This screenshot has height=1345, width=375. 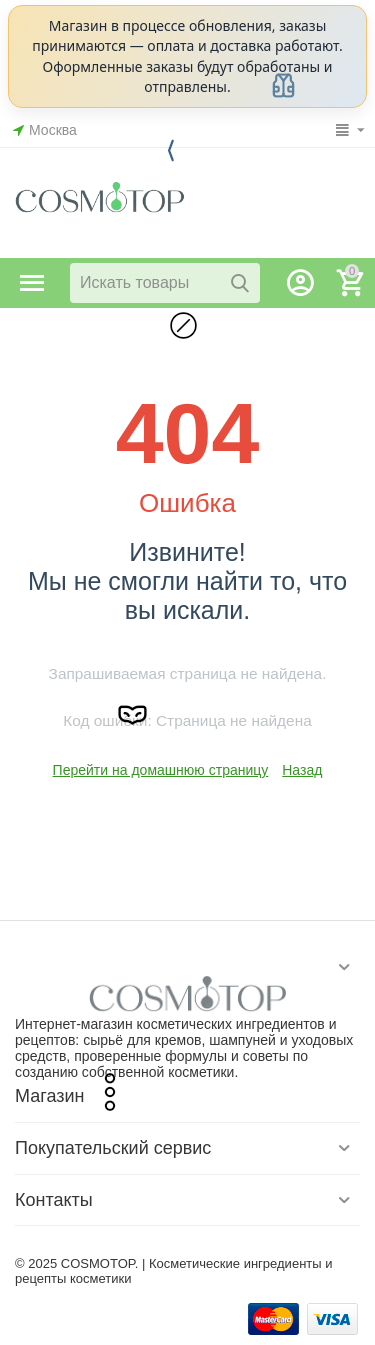 What do you see at coordinates (171, 150) in the screenshot?
I see `navigate to the previous item or page` at bounding box center [171, 150].